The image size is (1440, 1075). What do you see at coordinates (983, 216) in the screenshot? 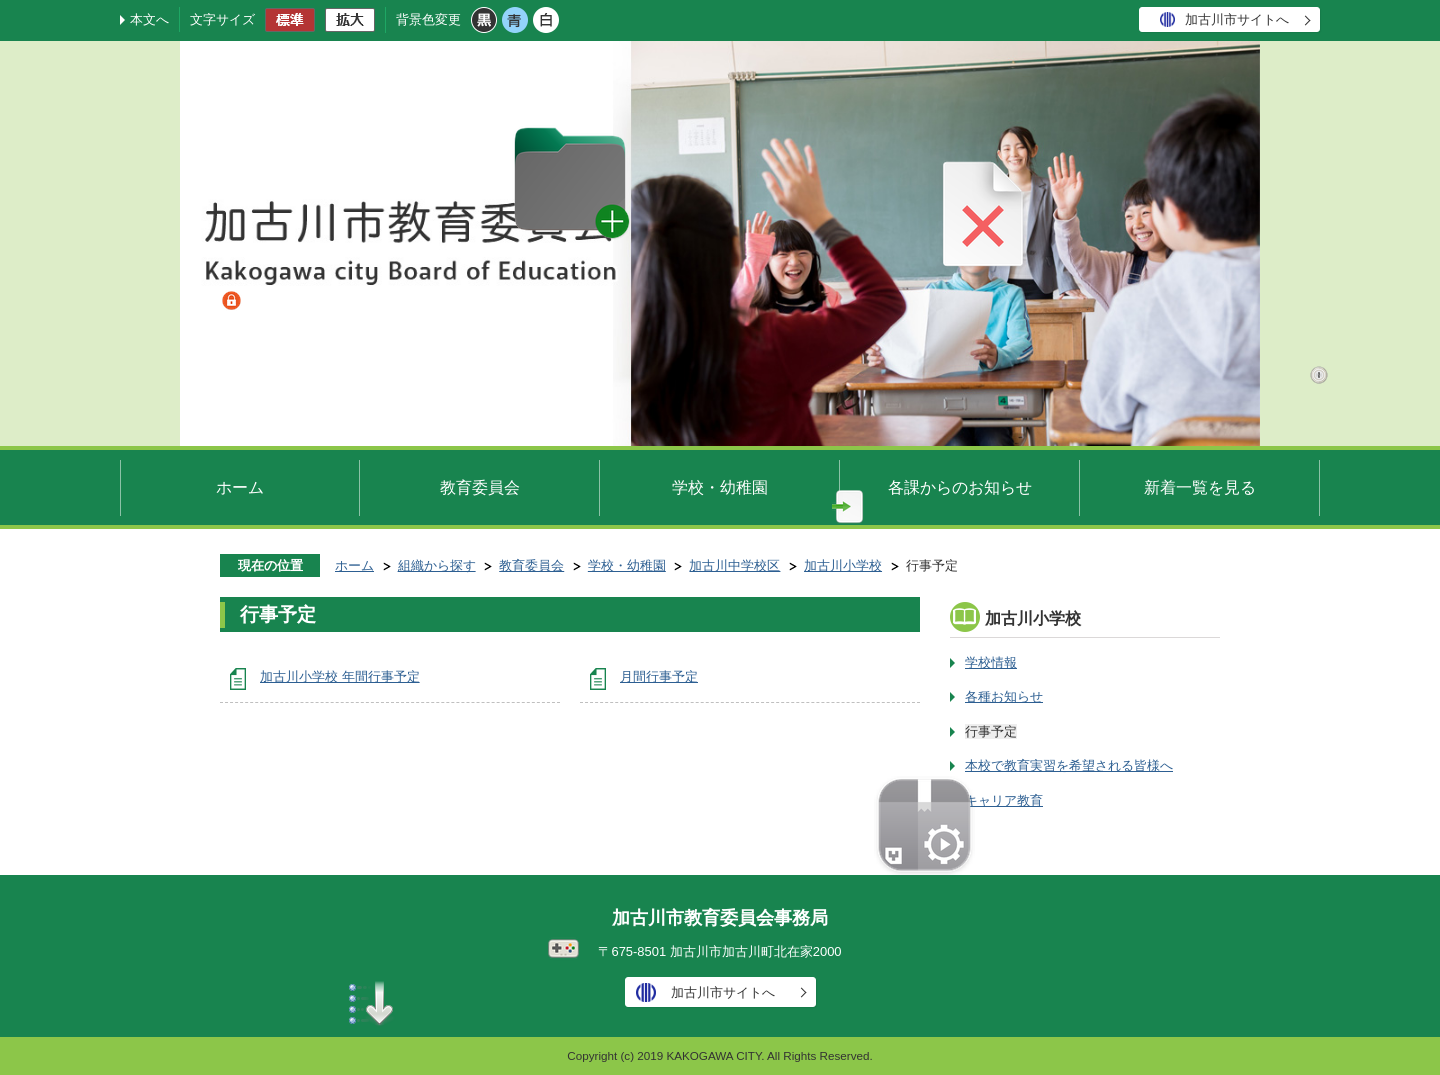
I see `a broken or invalid symbolic link file` at bounding box center [983, 216].